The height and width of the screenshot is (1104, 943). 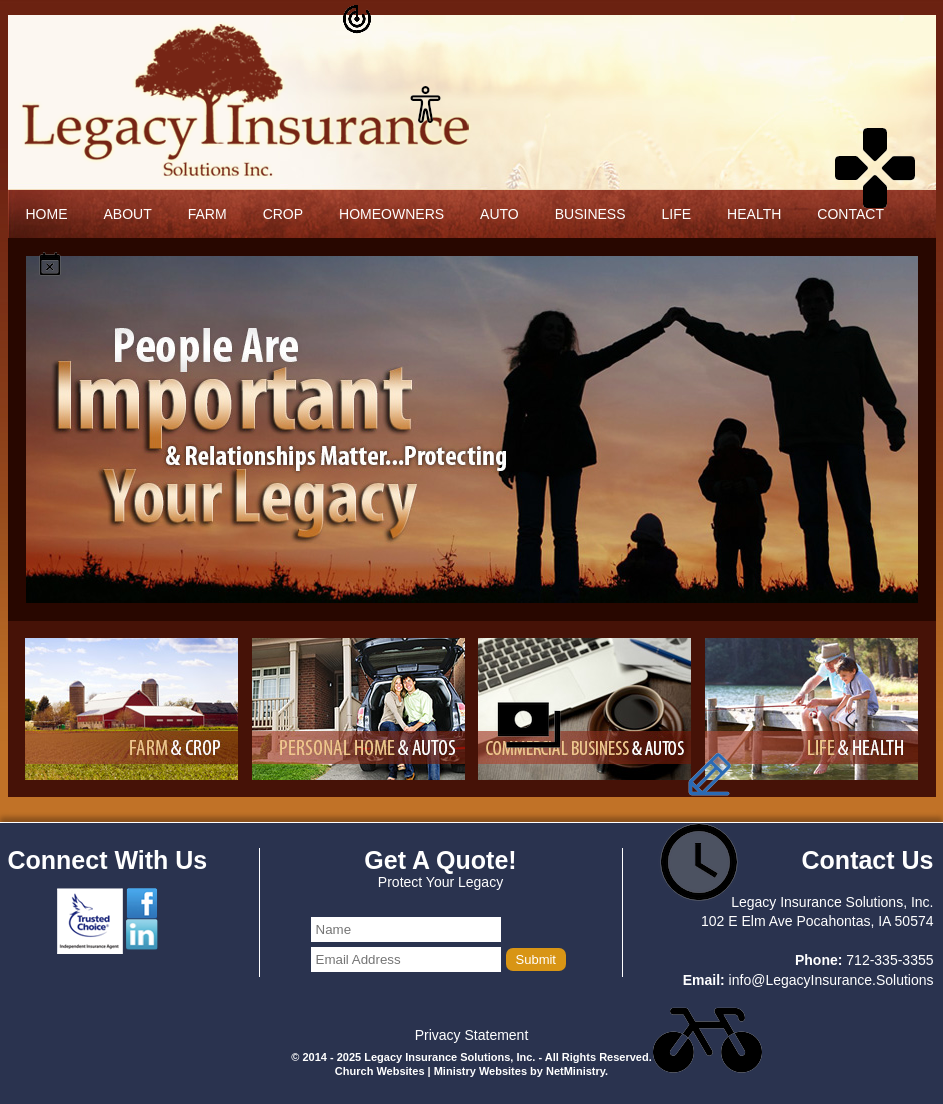 I want to click on access accessibility settings, so click(x=425, y=104).